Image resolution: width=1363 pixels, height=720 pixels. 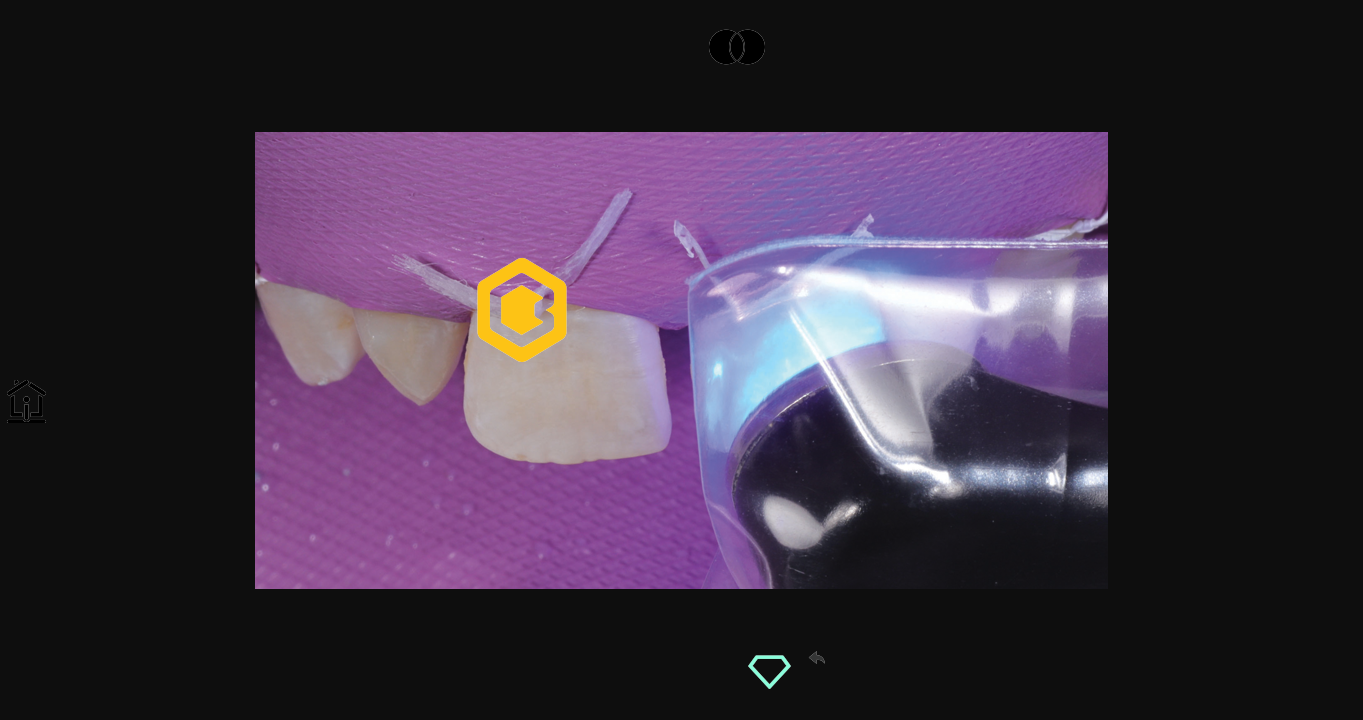 I want to click on pay with mastercard, so click(x=737, y=47).